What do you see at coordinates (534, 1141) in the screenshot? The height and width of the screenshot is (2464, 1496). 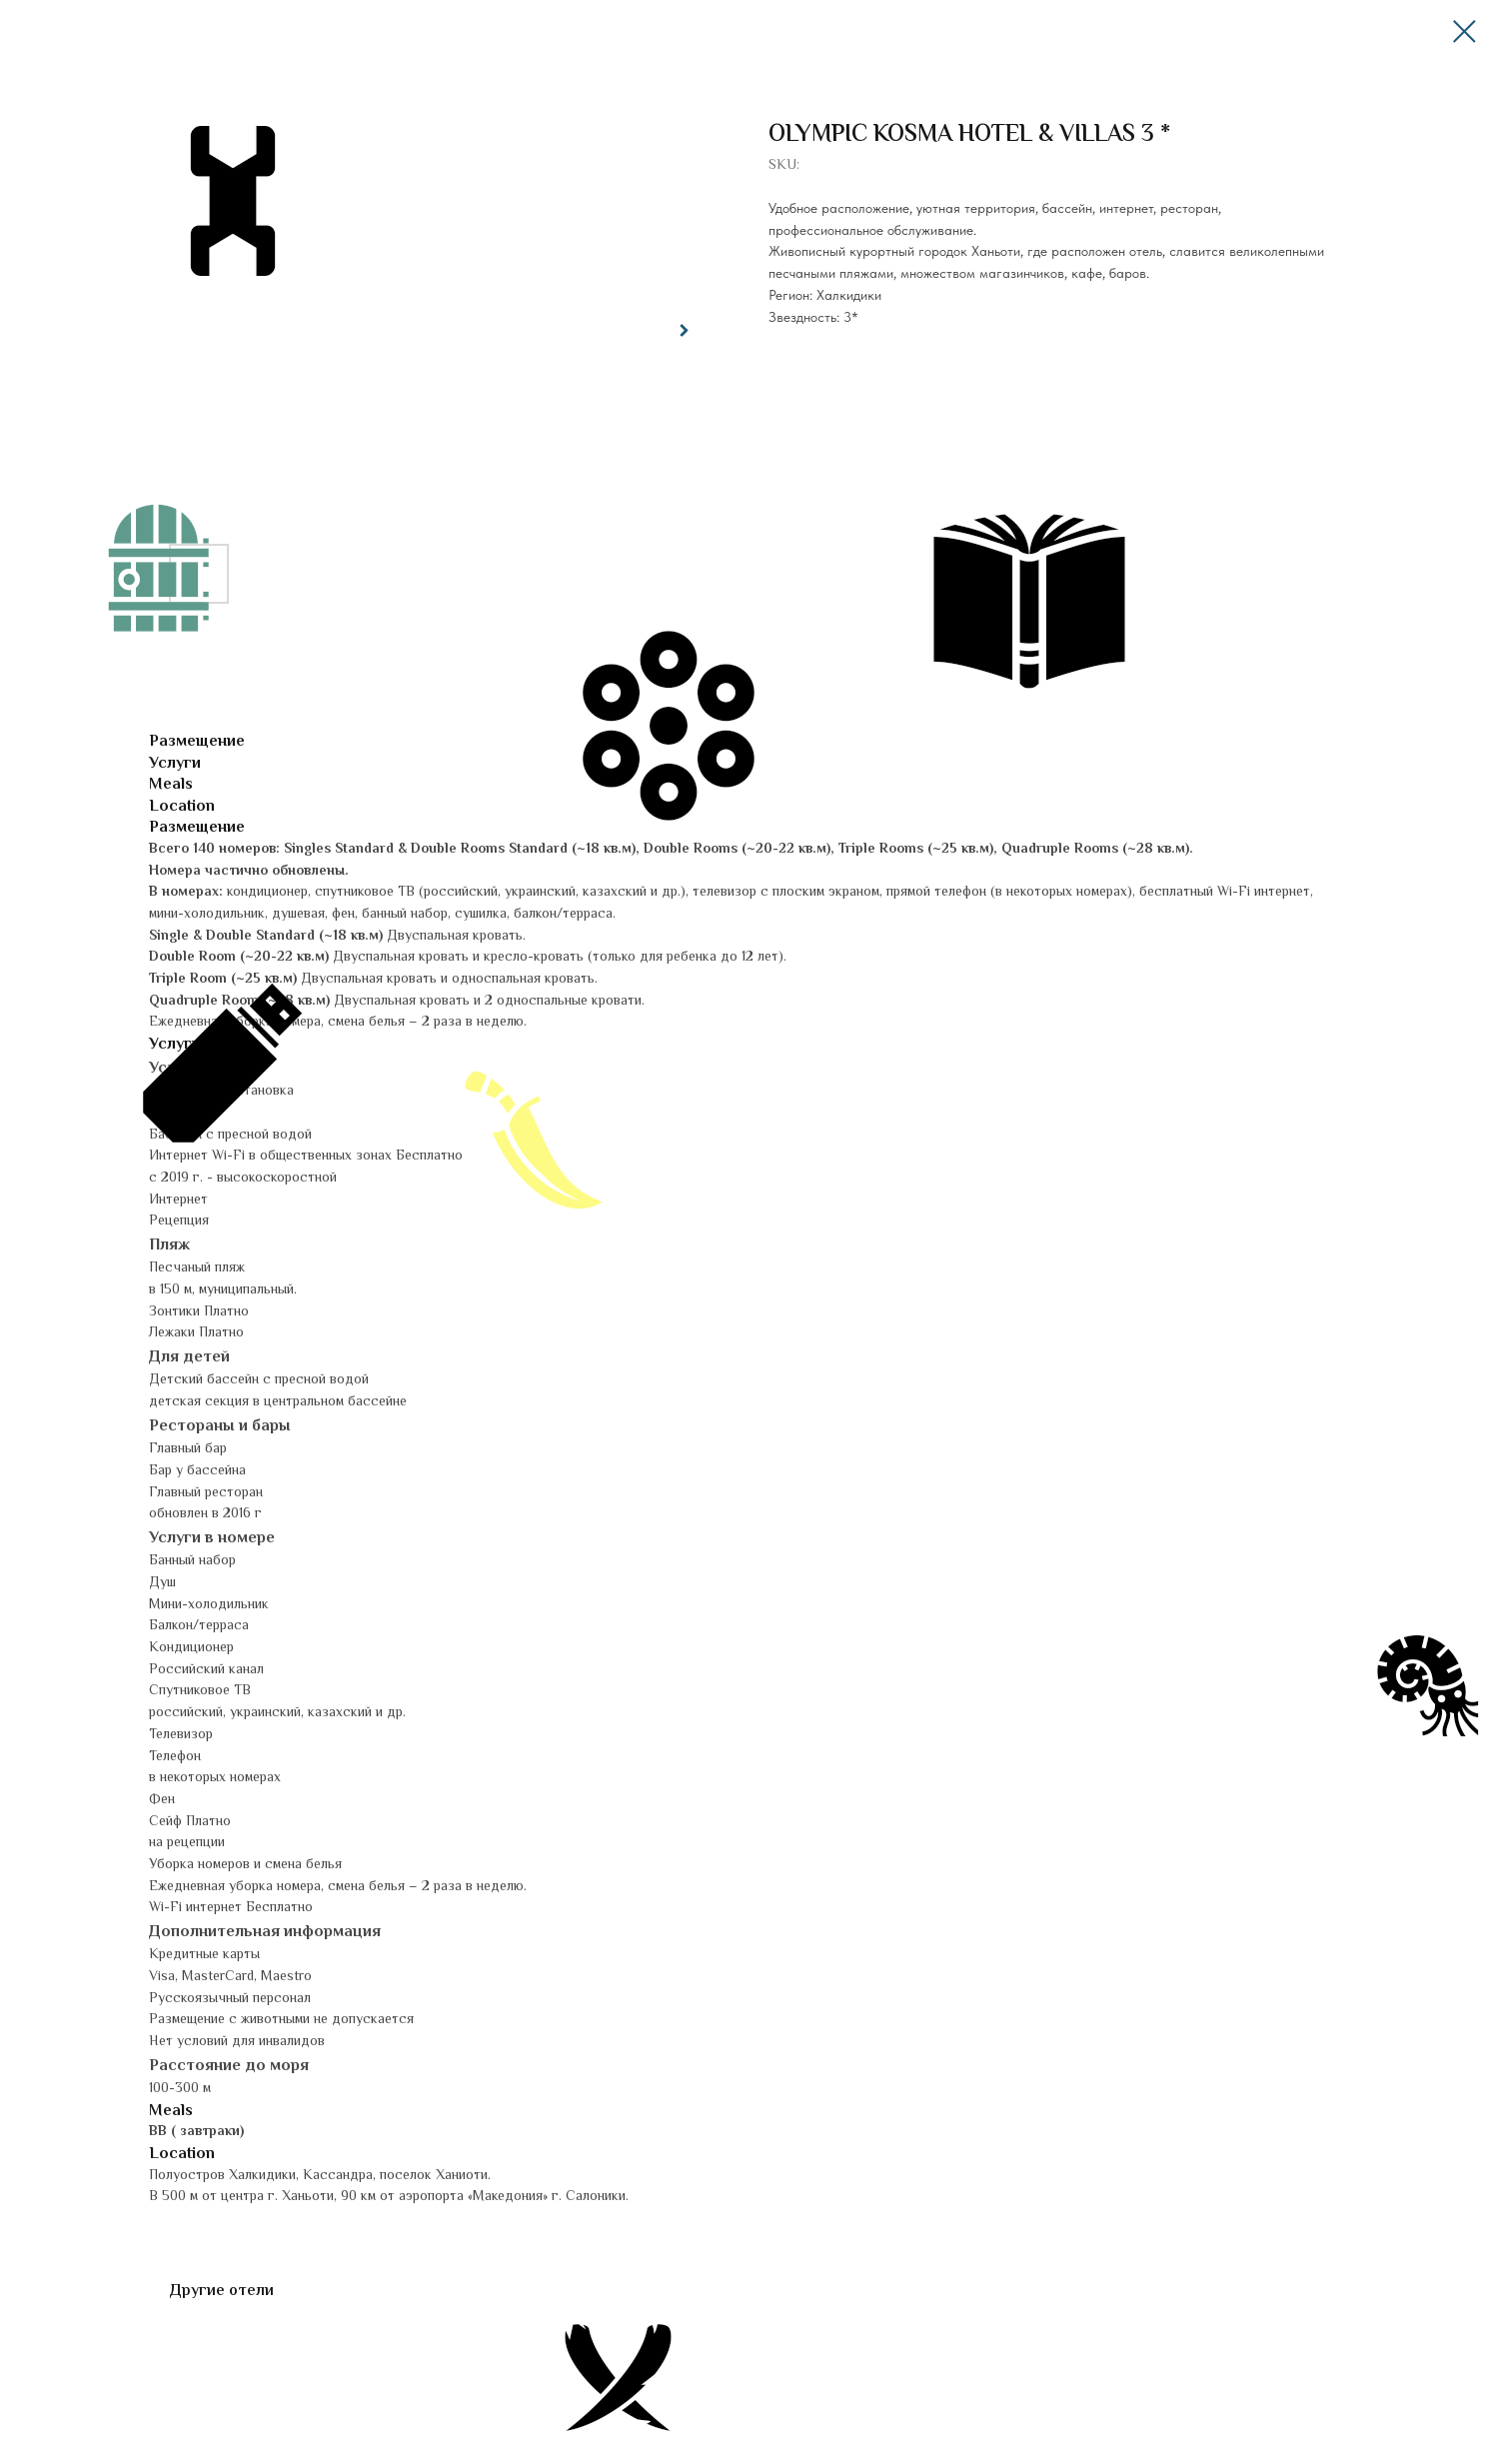 I see `equip a dagger or knife weapon` at bounding box center [534, 1141].